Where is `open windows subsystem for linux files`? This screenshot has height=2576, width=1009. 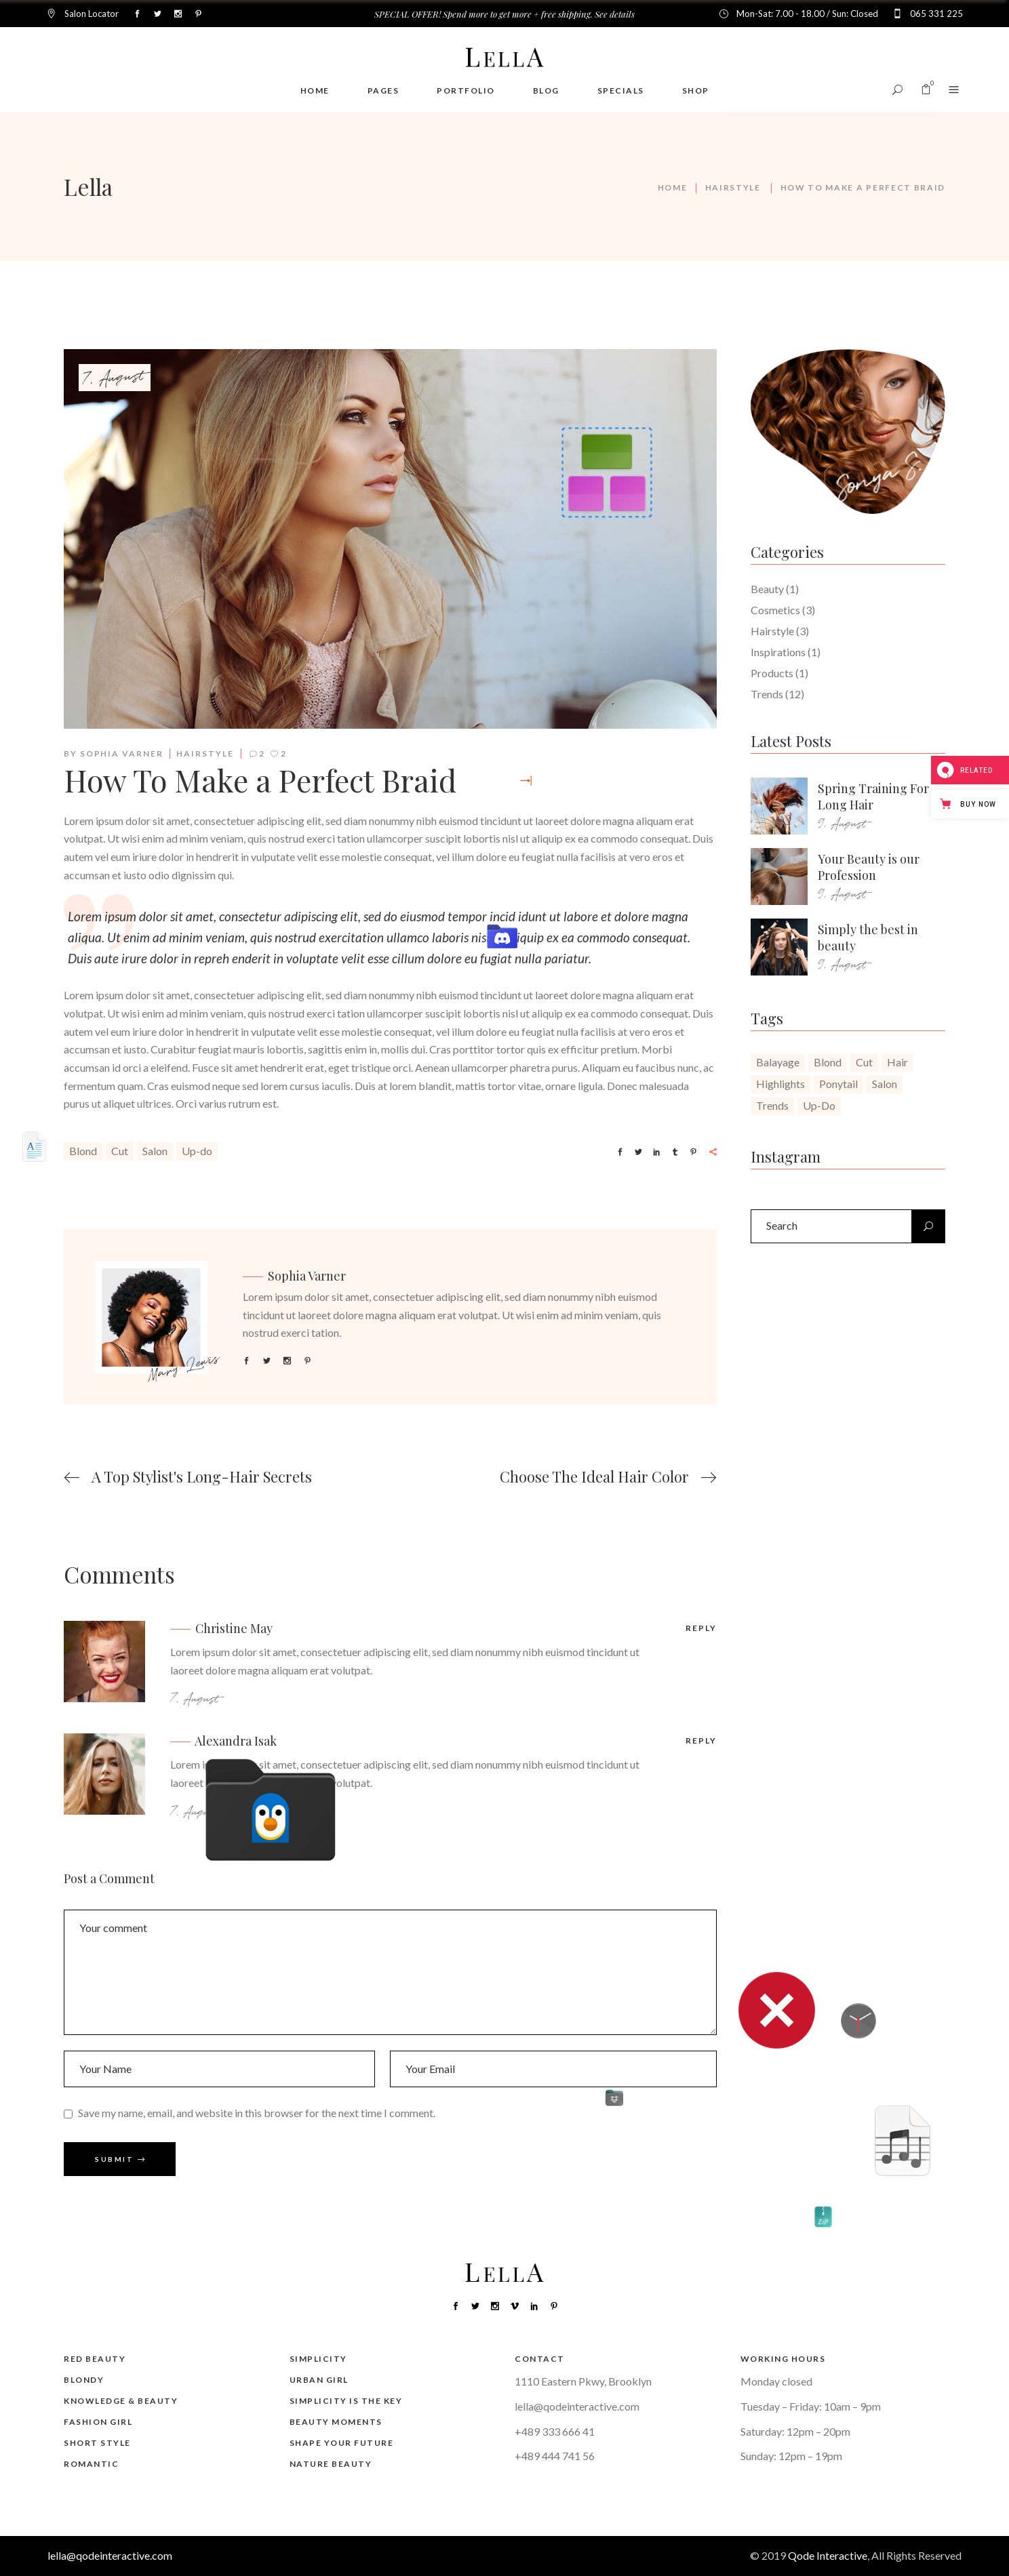
open windows subsystem for linux files is located at coordinates (270, 1813).